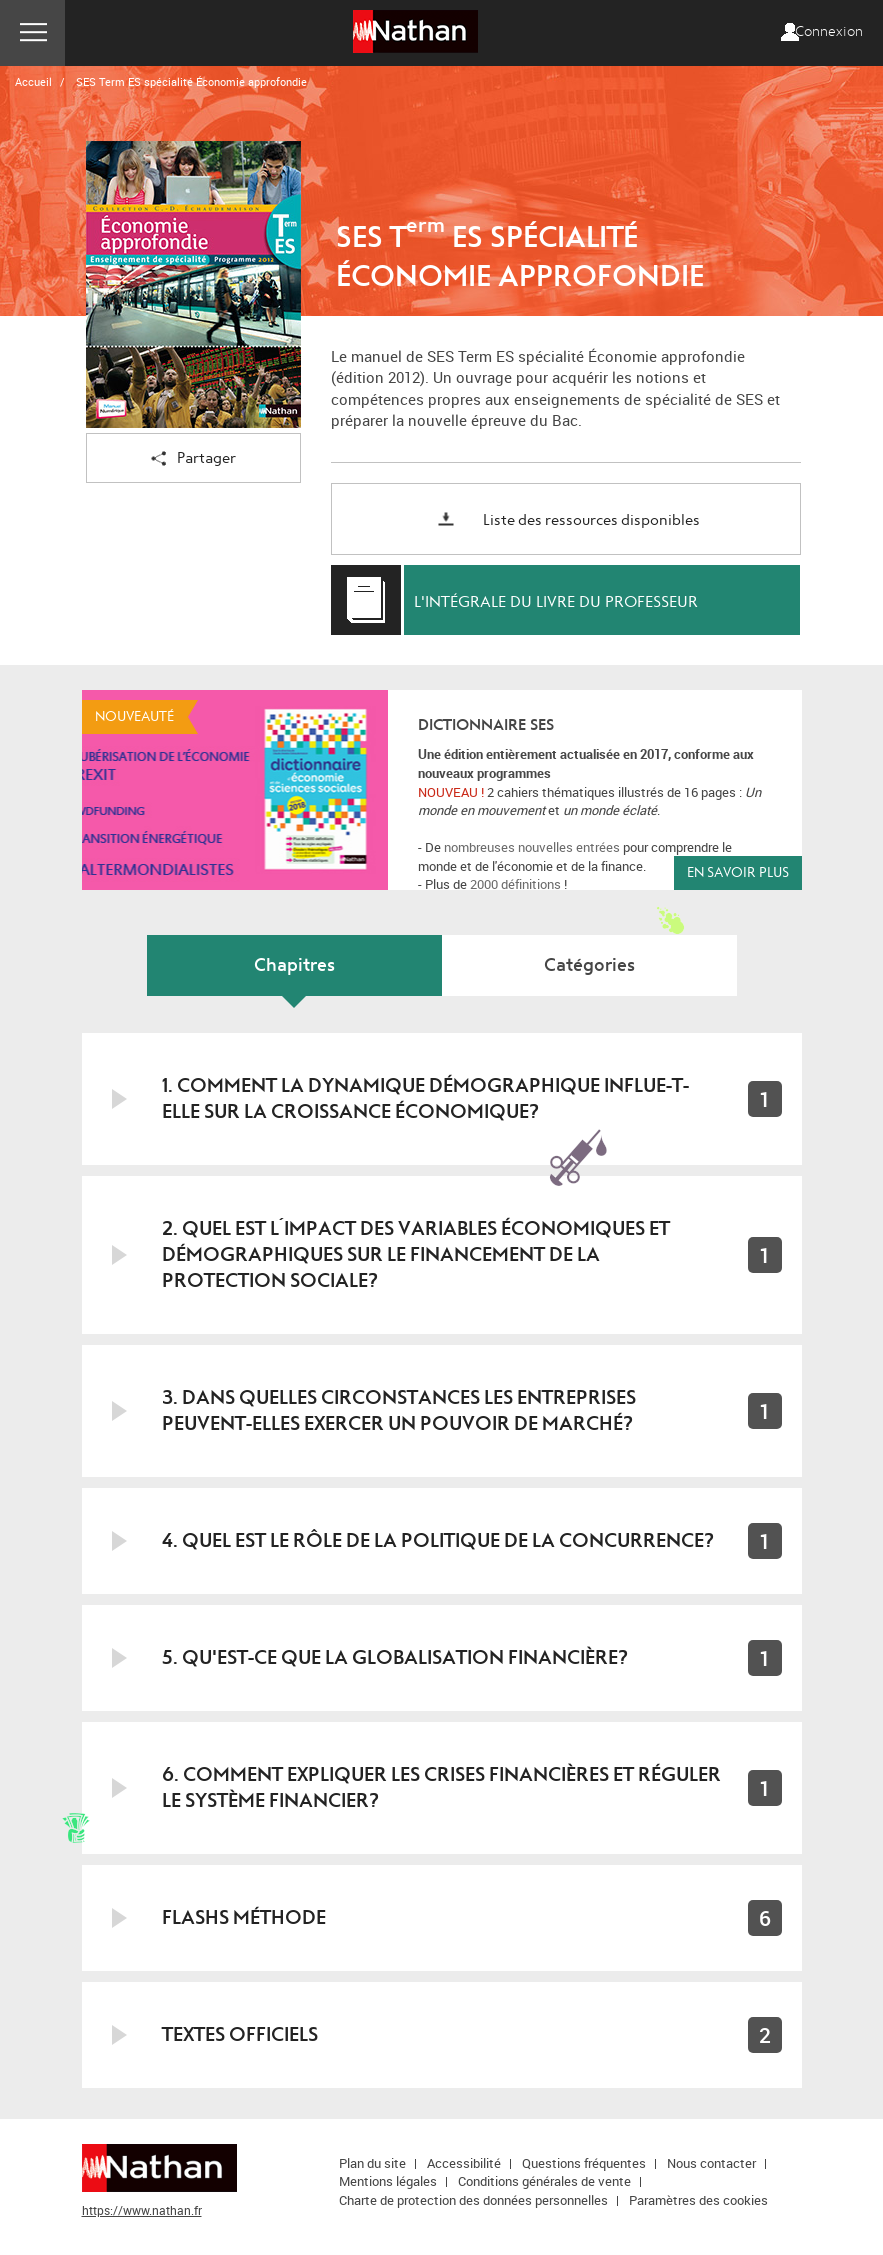 The width and height of the screenshot is (883, 2255). I want to click on make a purchase or payment, so click(76, 1828).